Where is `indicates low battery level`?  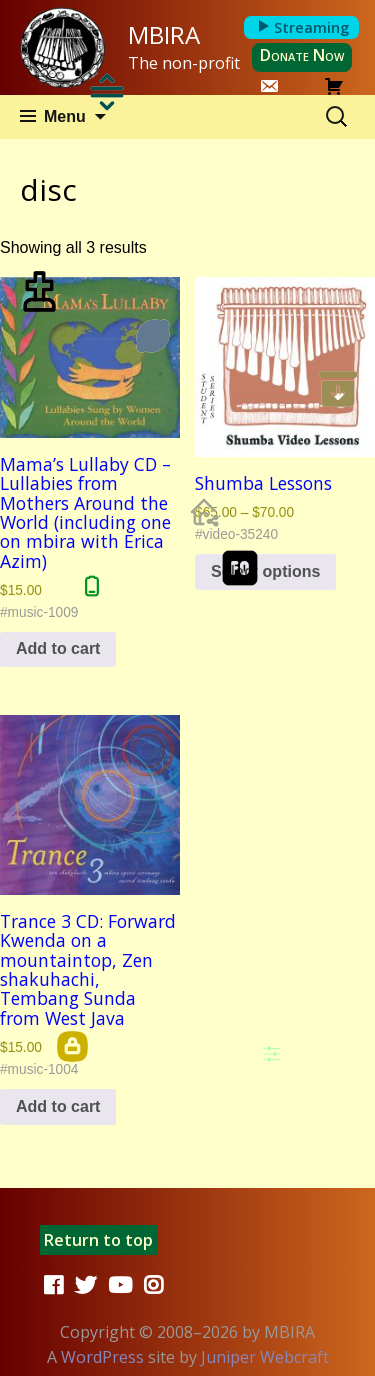
indicates low battery level is located at coordinates (92, 586).